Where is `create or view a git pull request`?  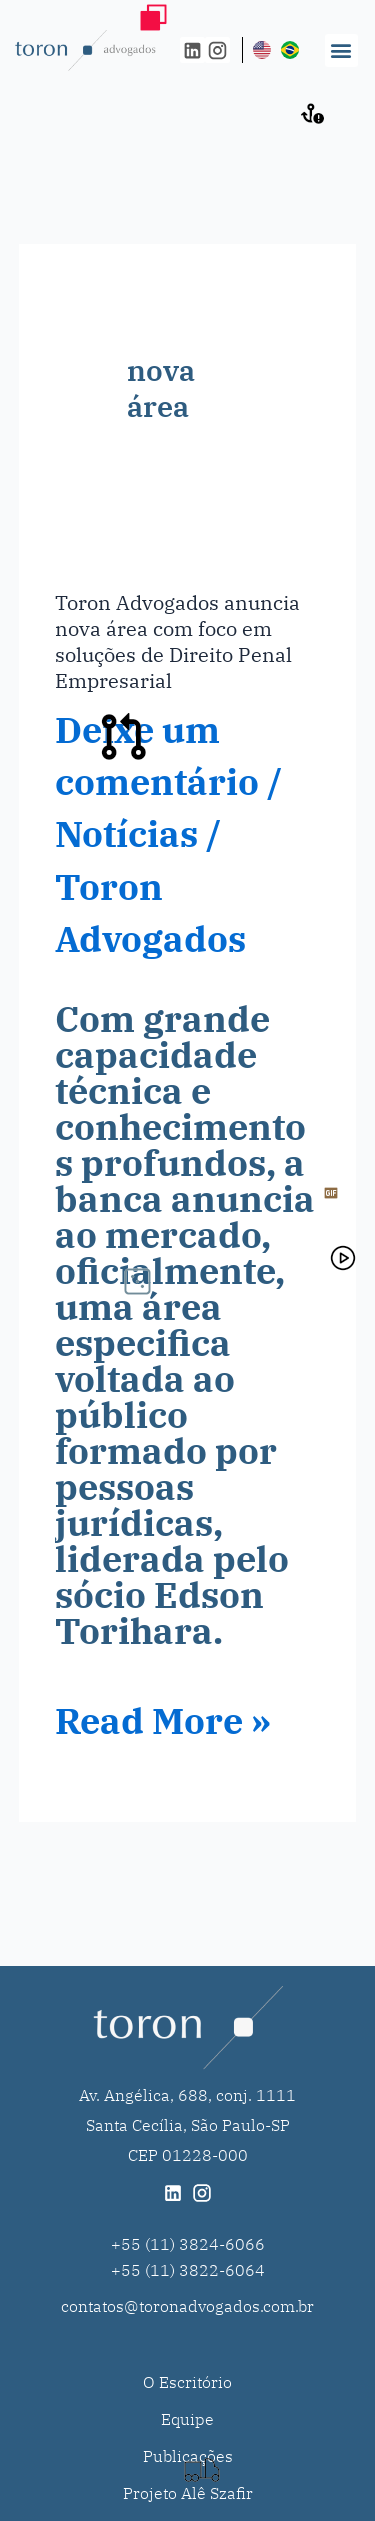
create or view a git pull request is located at coordinates (123, 737).